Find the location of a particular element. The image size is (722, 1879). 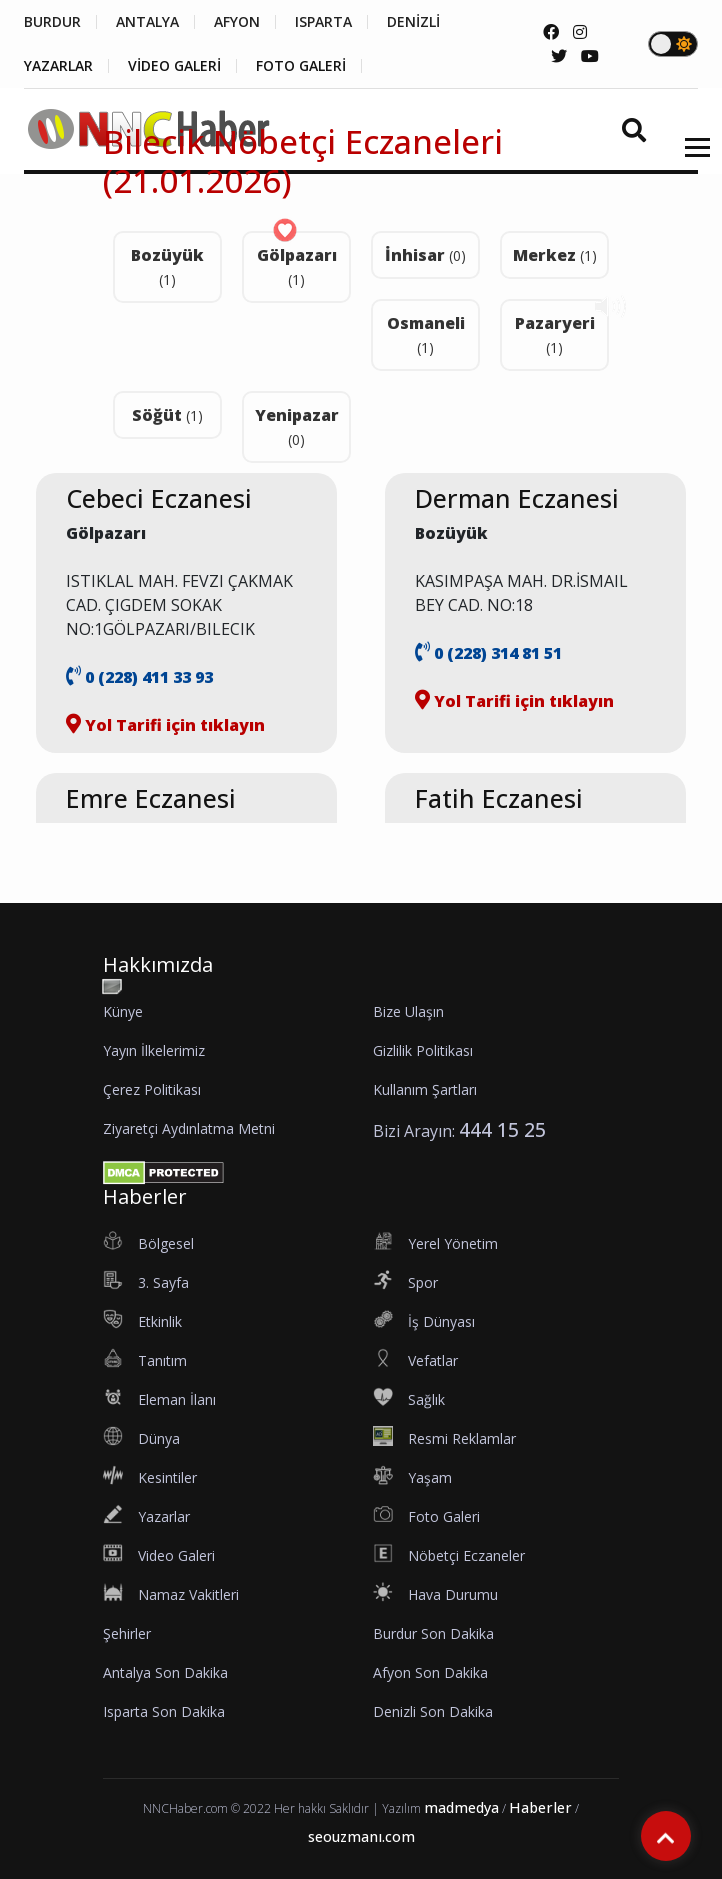

indicates a missing or unavailable image is located at coordinates (112, 987).